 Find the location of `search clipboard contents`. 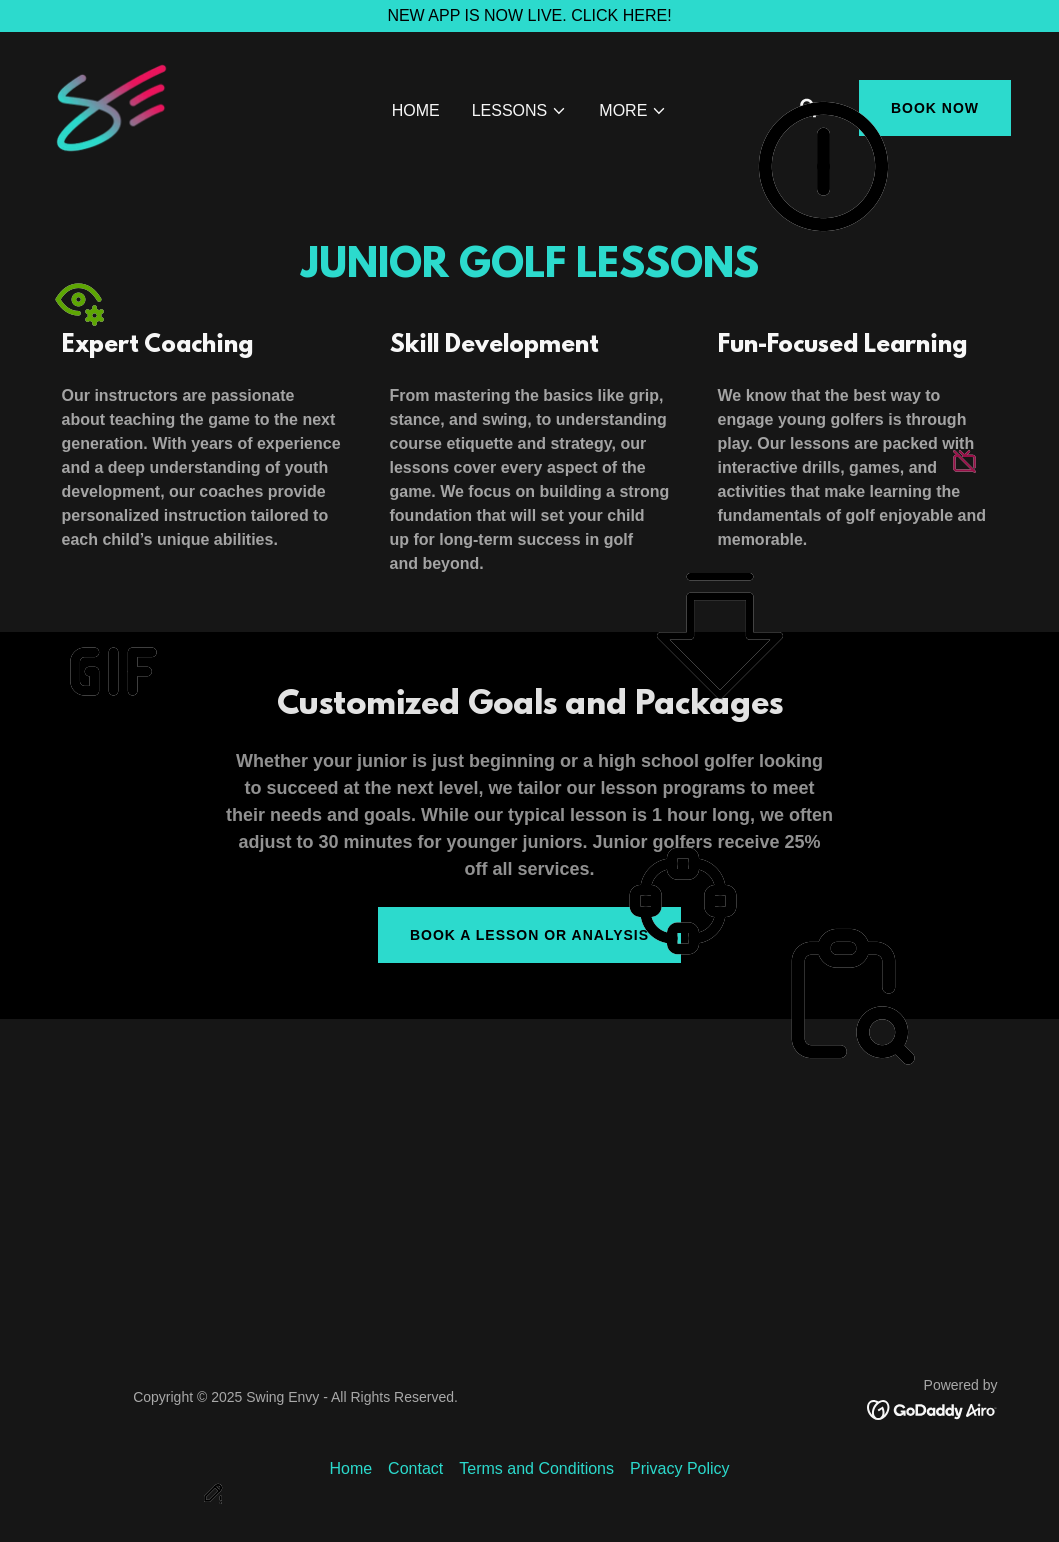

search clipboard contents is located at coordinates (843, 993).